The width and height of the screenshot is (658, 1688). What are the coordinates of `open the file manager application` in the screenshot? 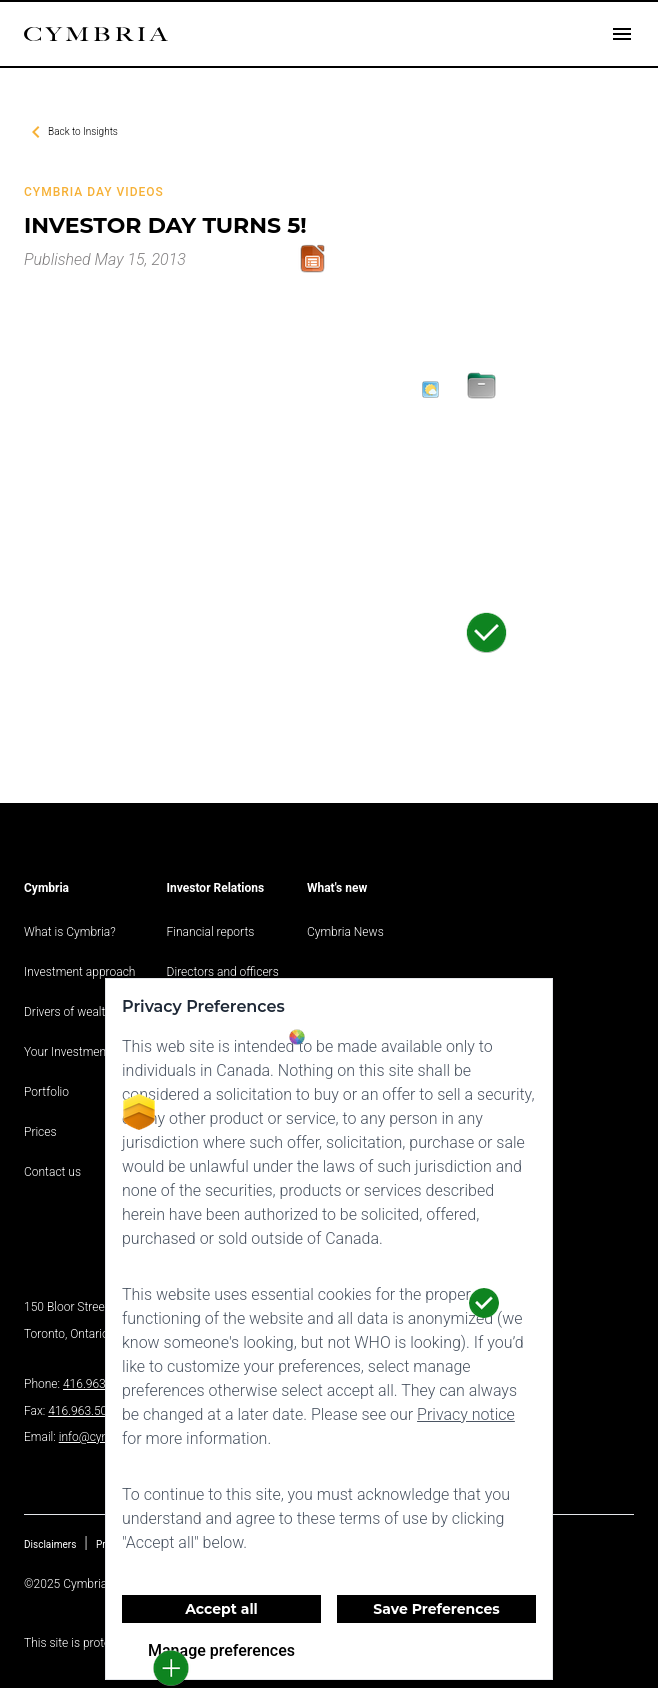 It's located at (481, 385).